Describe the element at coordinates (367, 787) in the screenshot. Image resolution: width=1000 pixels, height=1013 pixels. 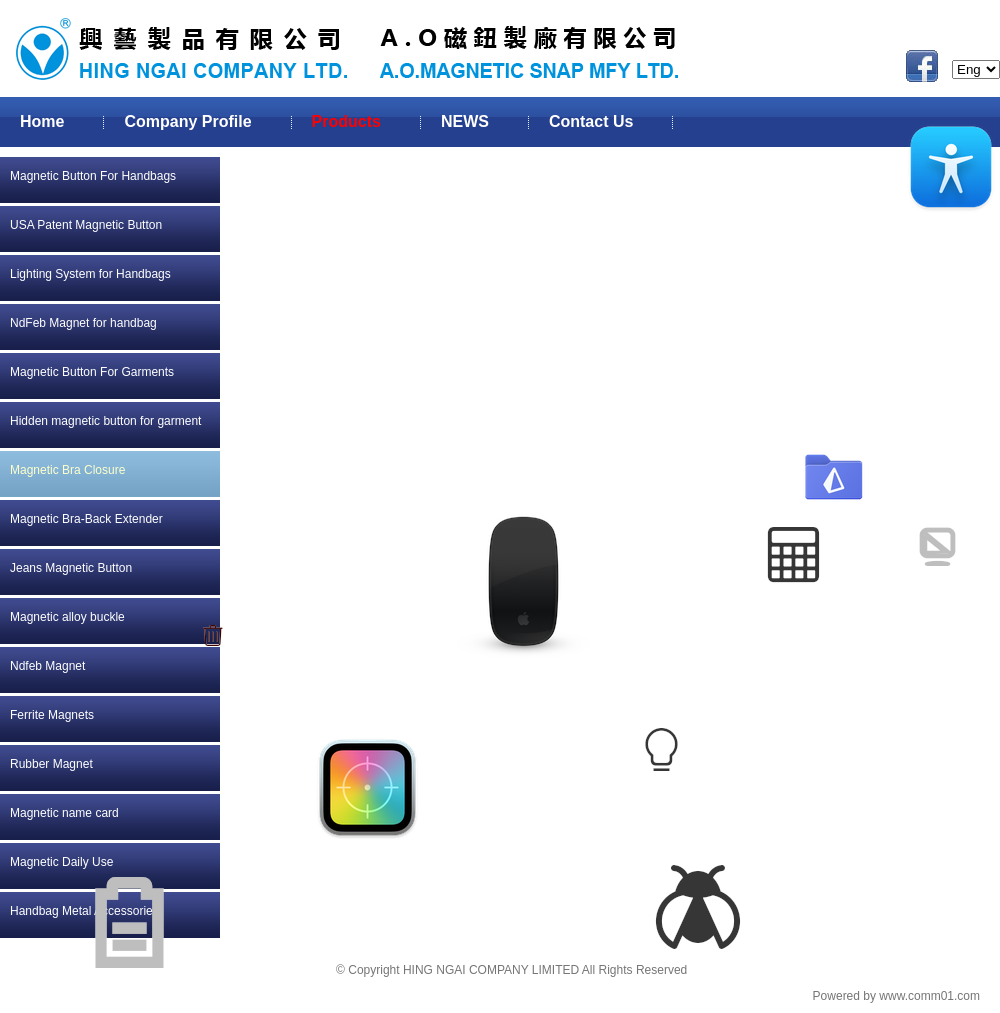
I see `calibrate display color and settings` at that location.